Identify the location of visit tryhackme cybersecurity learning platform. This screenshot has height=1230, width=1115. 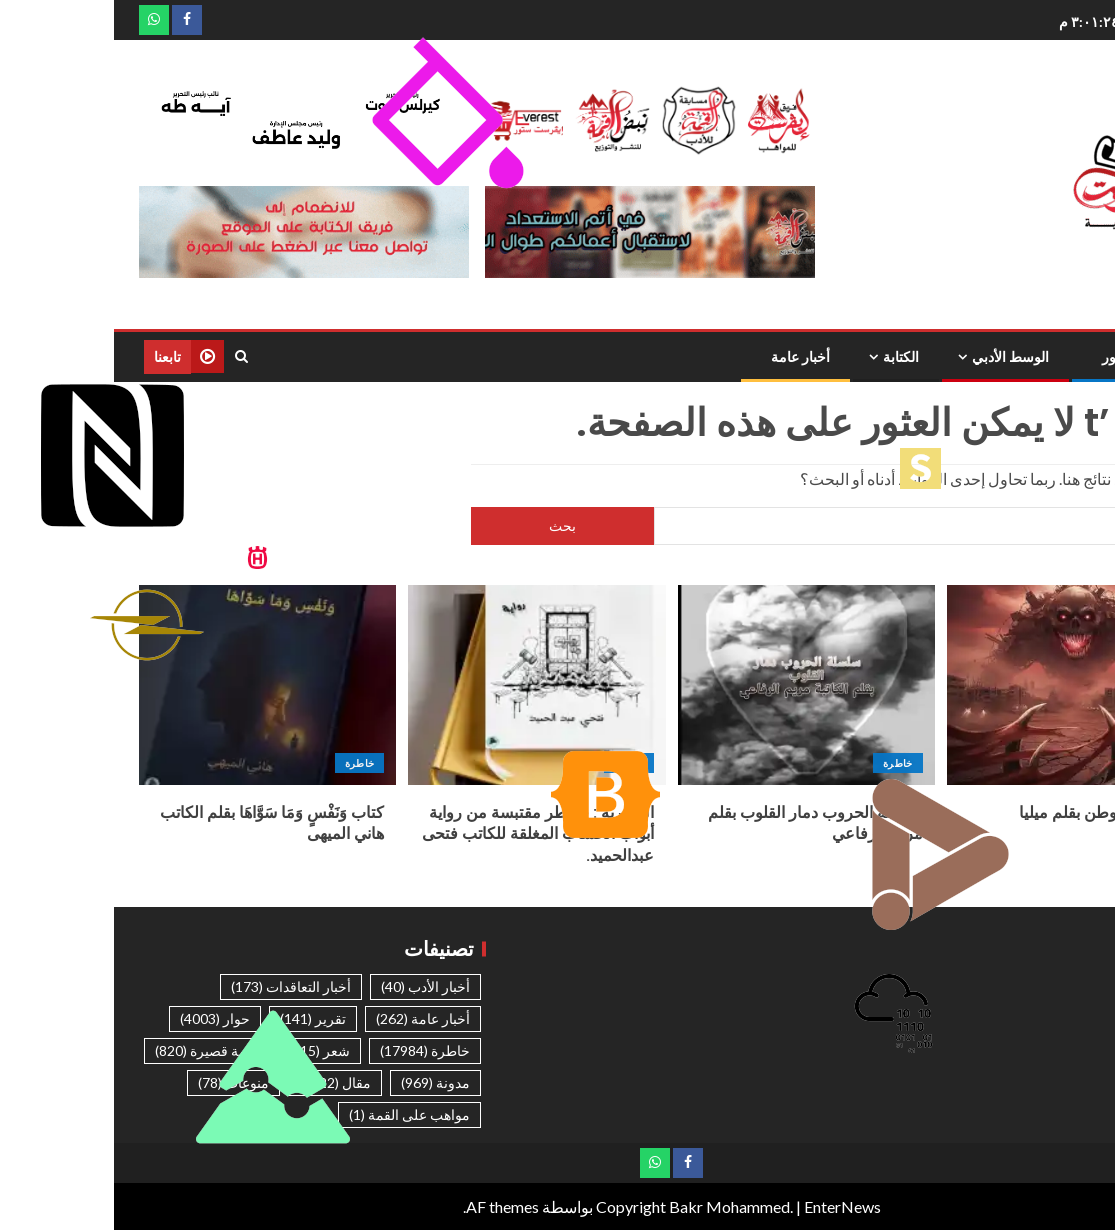
(893, 1013).